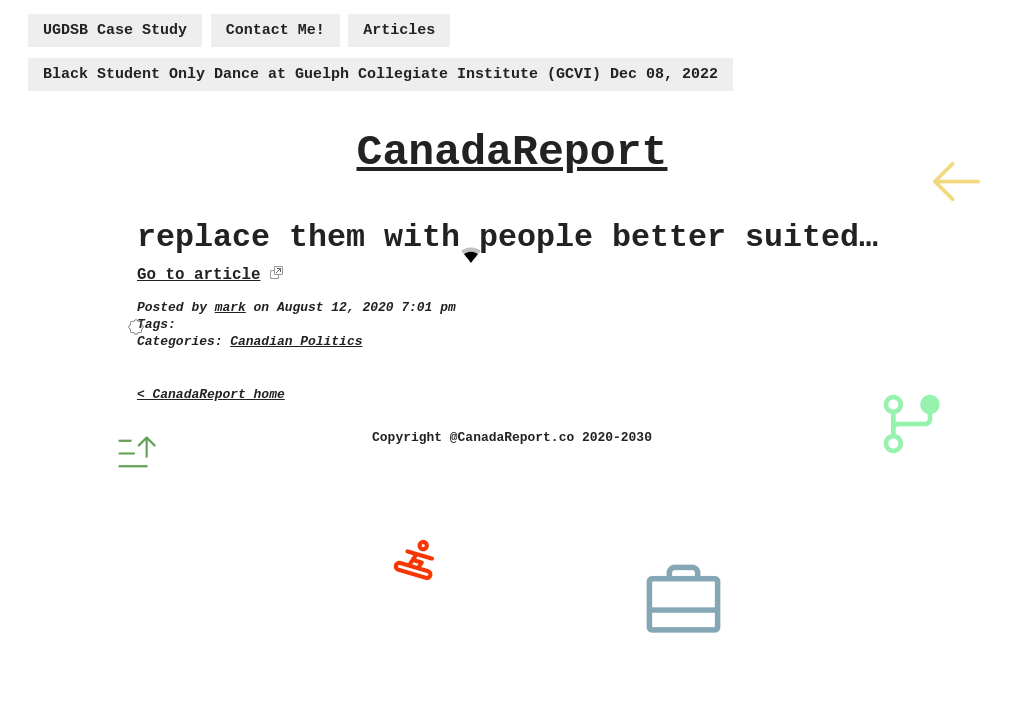 This screenshot has width=1024, height=720. Describe the element at coordinates (416, 560) in the screenshot. I see `access snowboarding or winter sports content` at that location.